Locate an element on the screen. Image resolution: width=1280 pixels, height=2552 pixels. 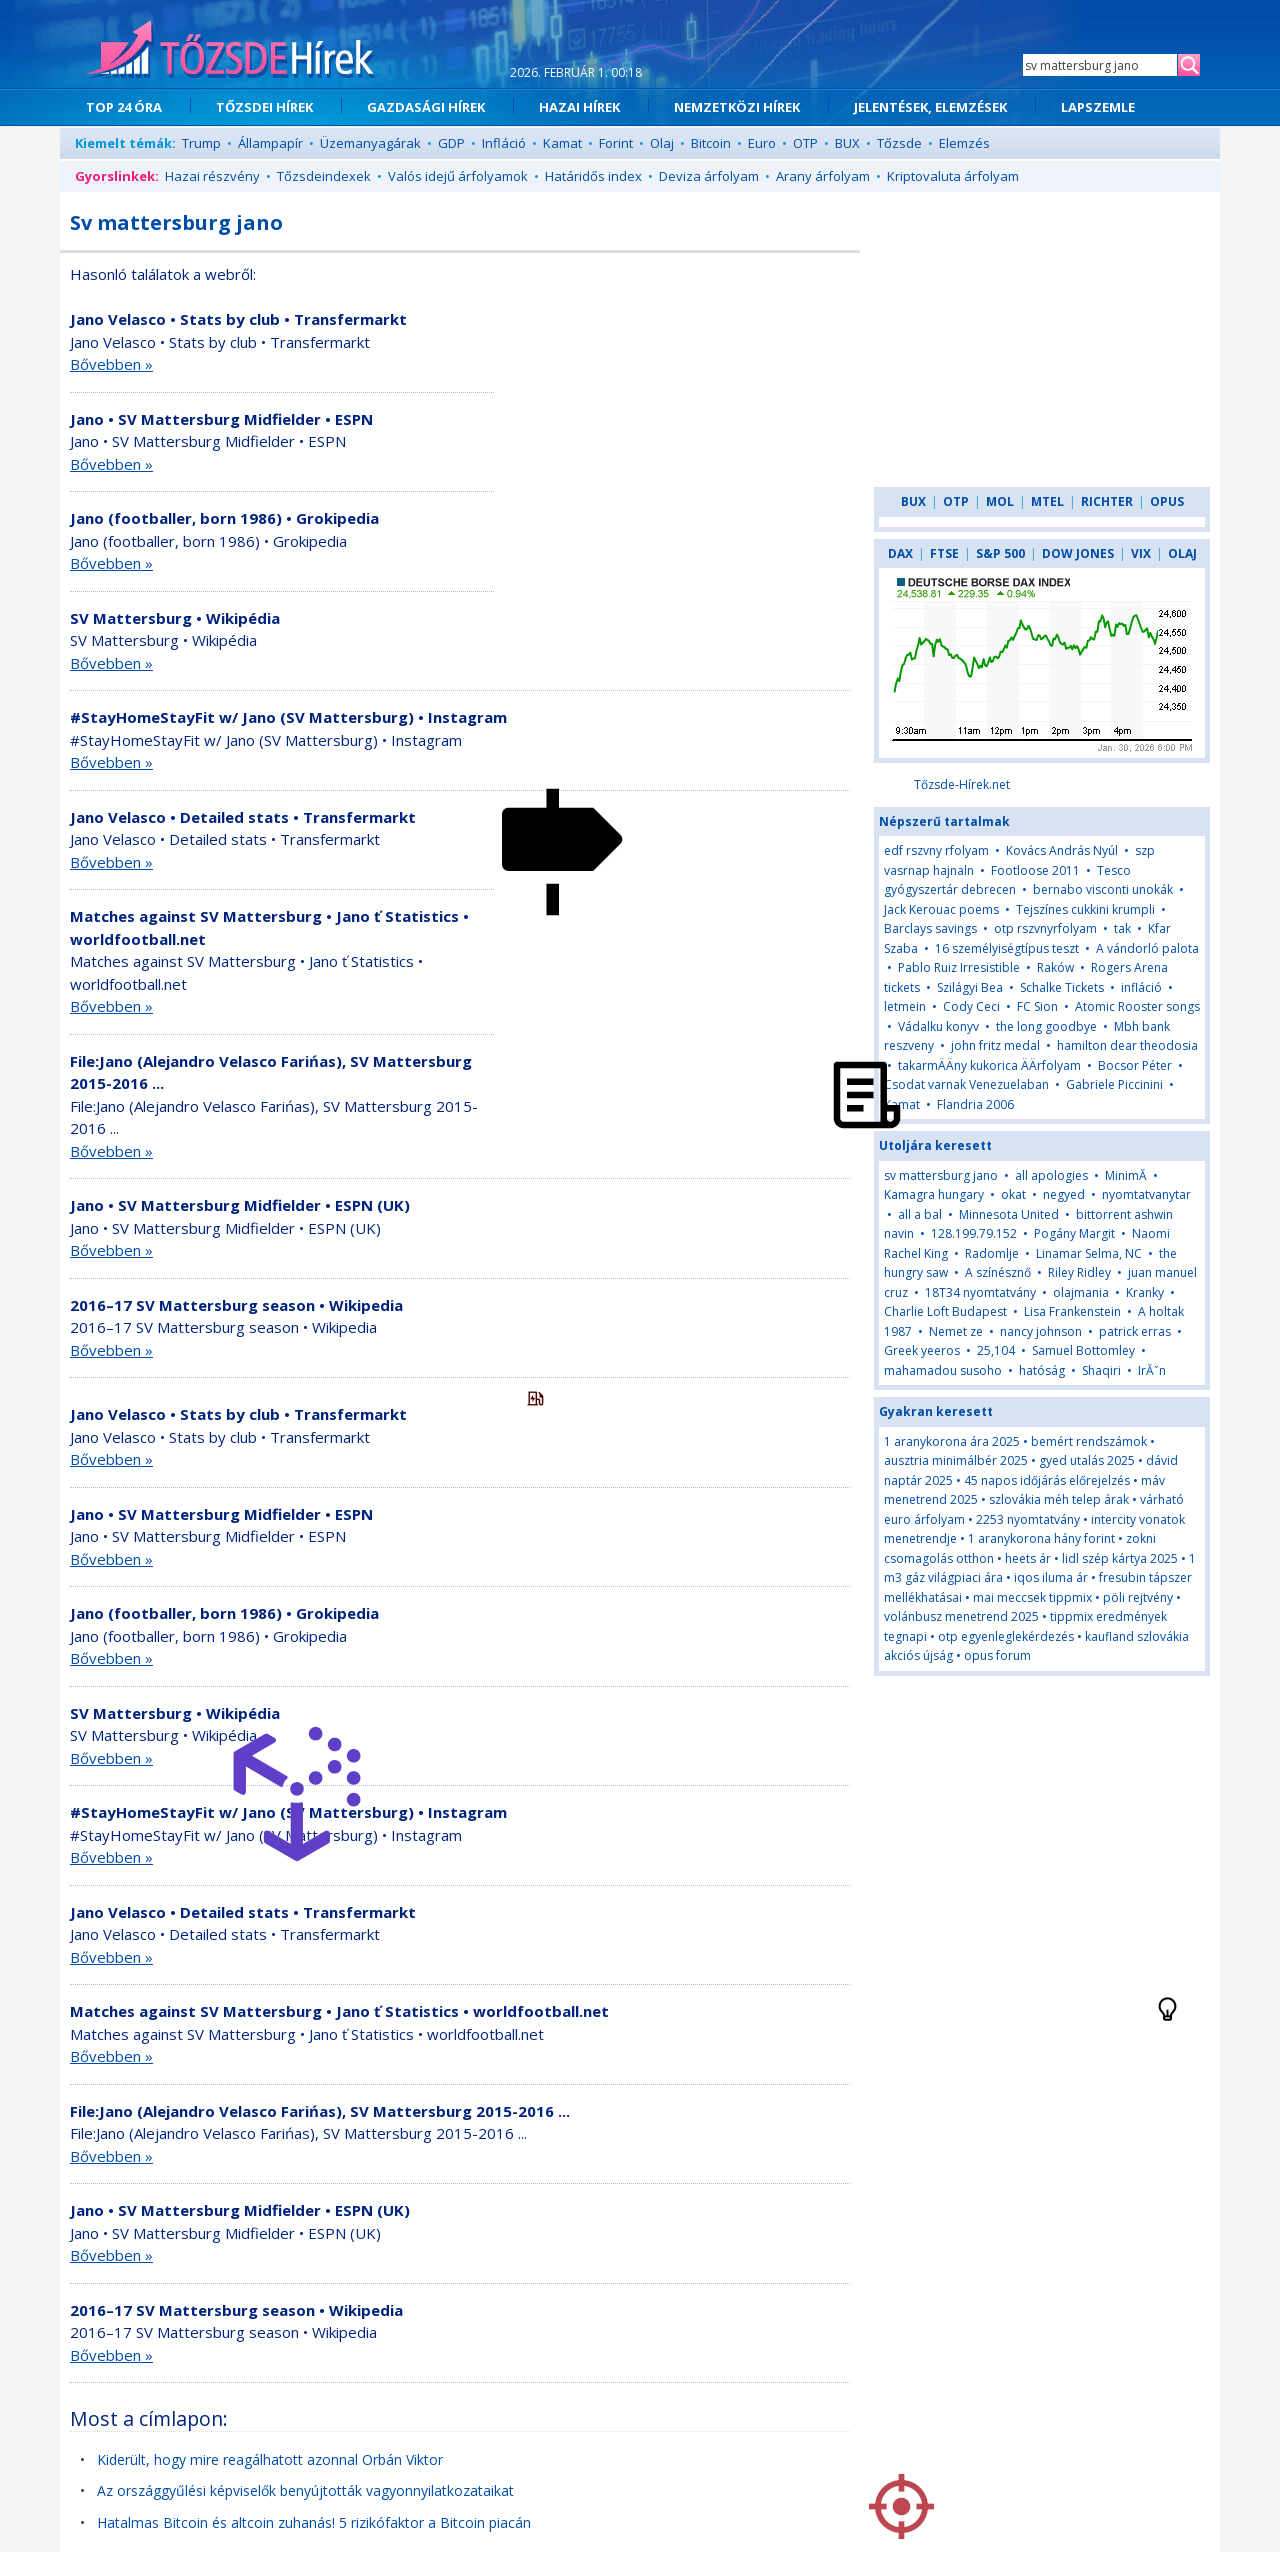
view document list or file directory is located at coordinates (867, 1095).